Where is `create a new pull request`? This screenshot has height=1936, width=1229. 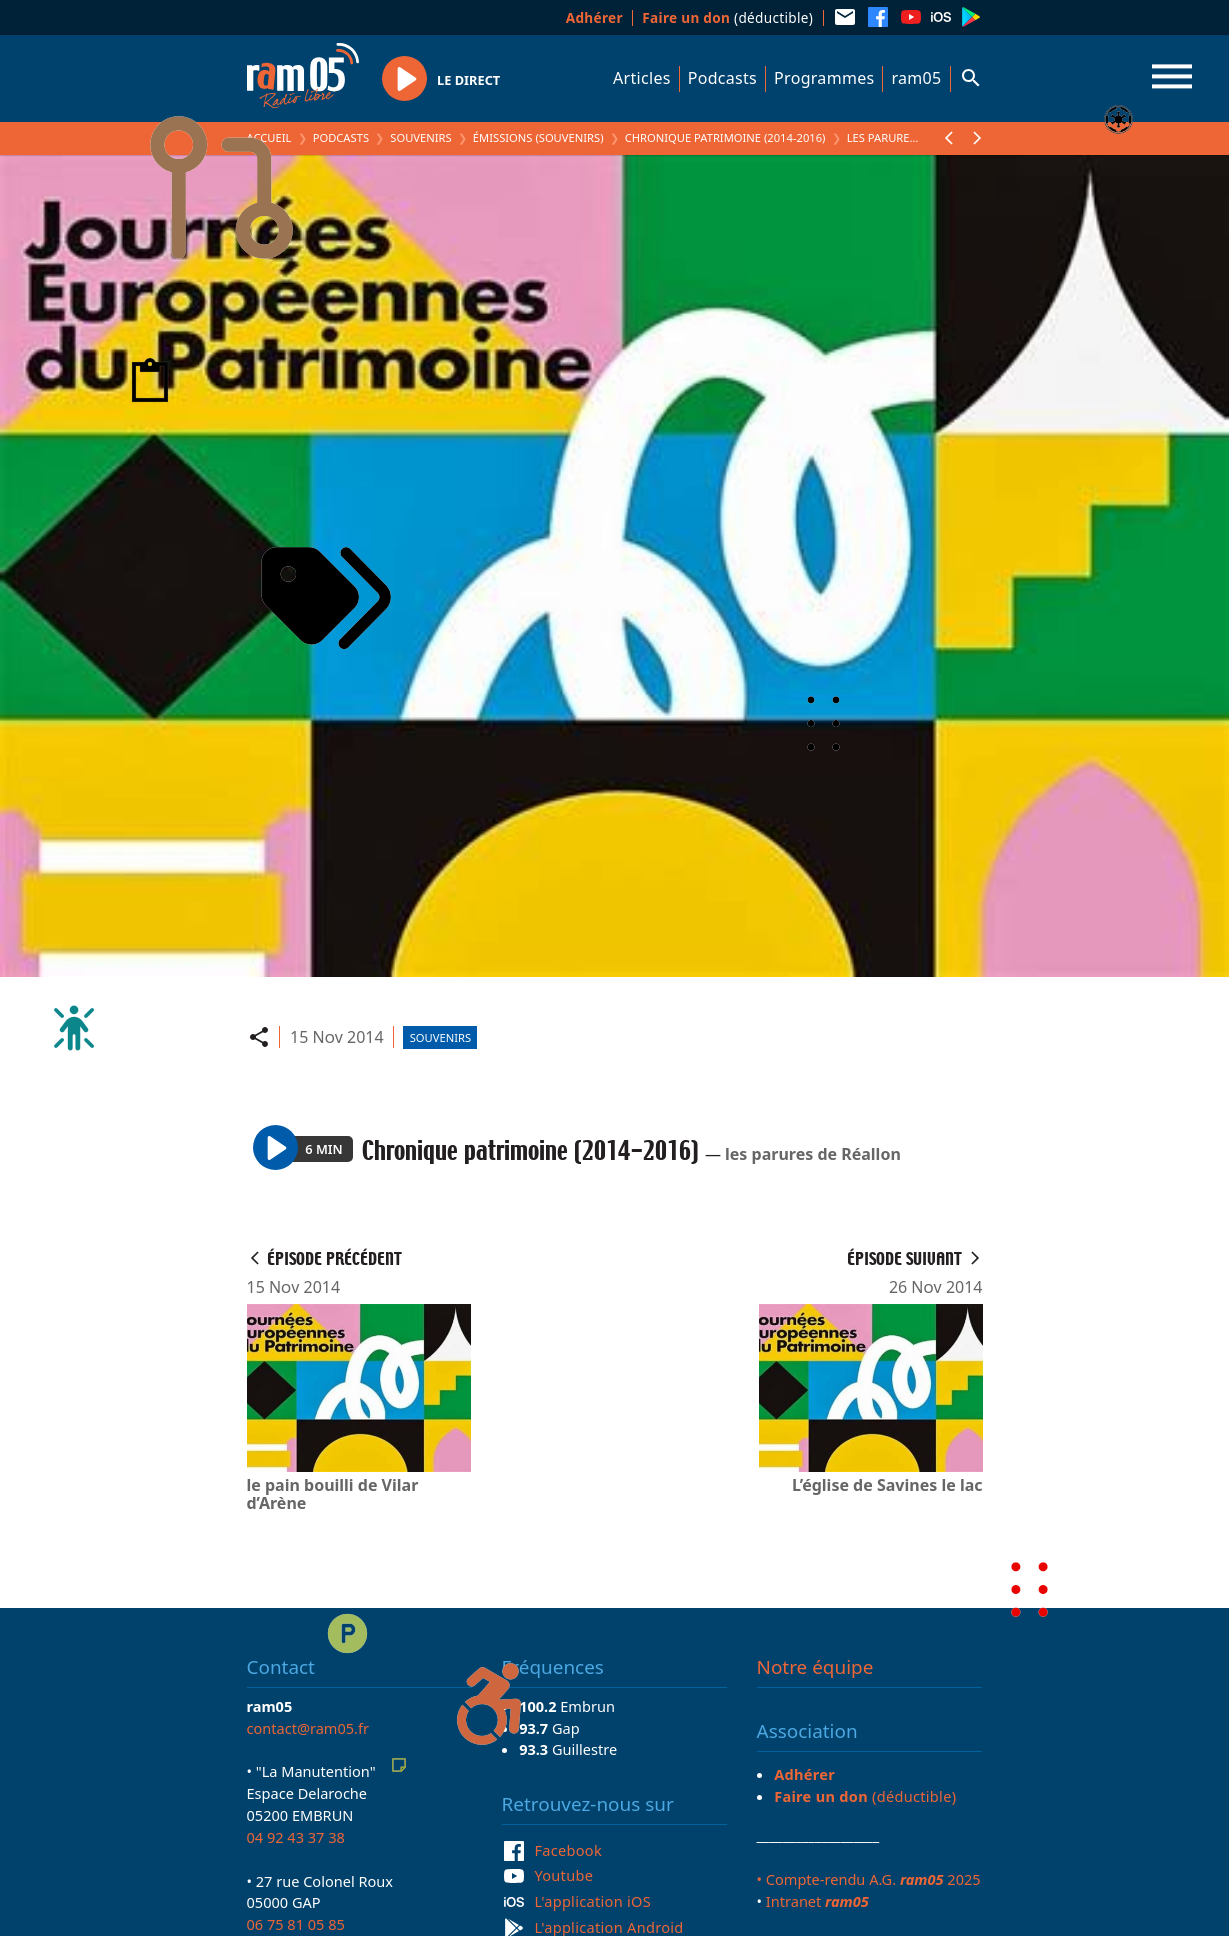
create a new pull request is located at coordinates (221, 187).